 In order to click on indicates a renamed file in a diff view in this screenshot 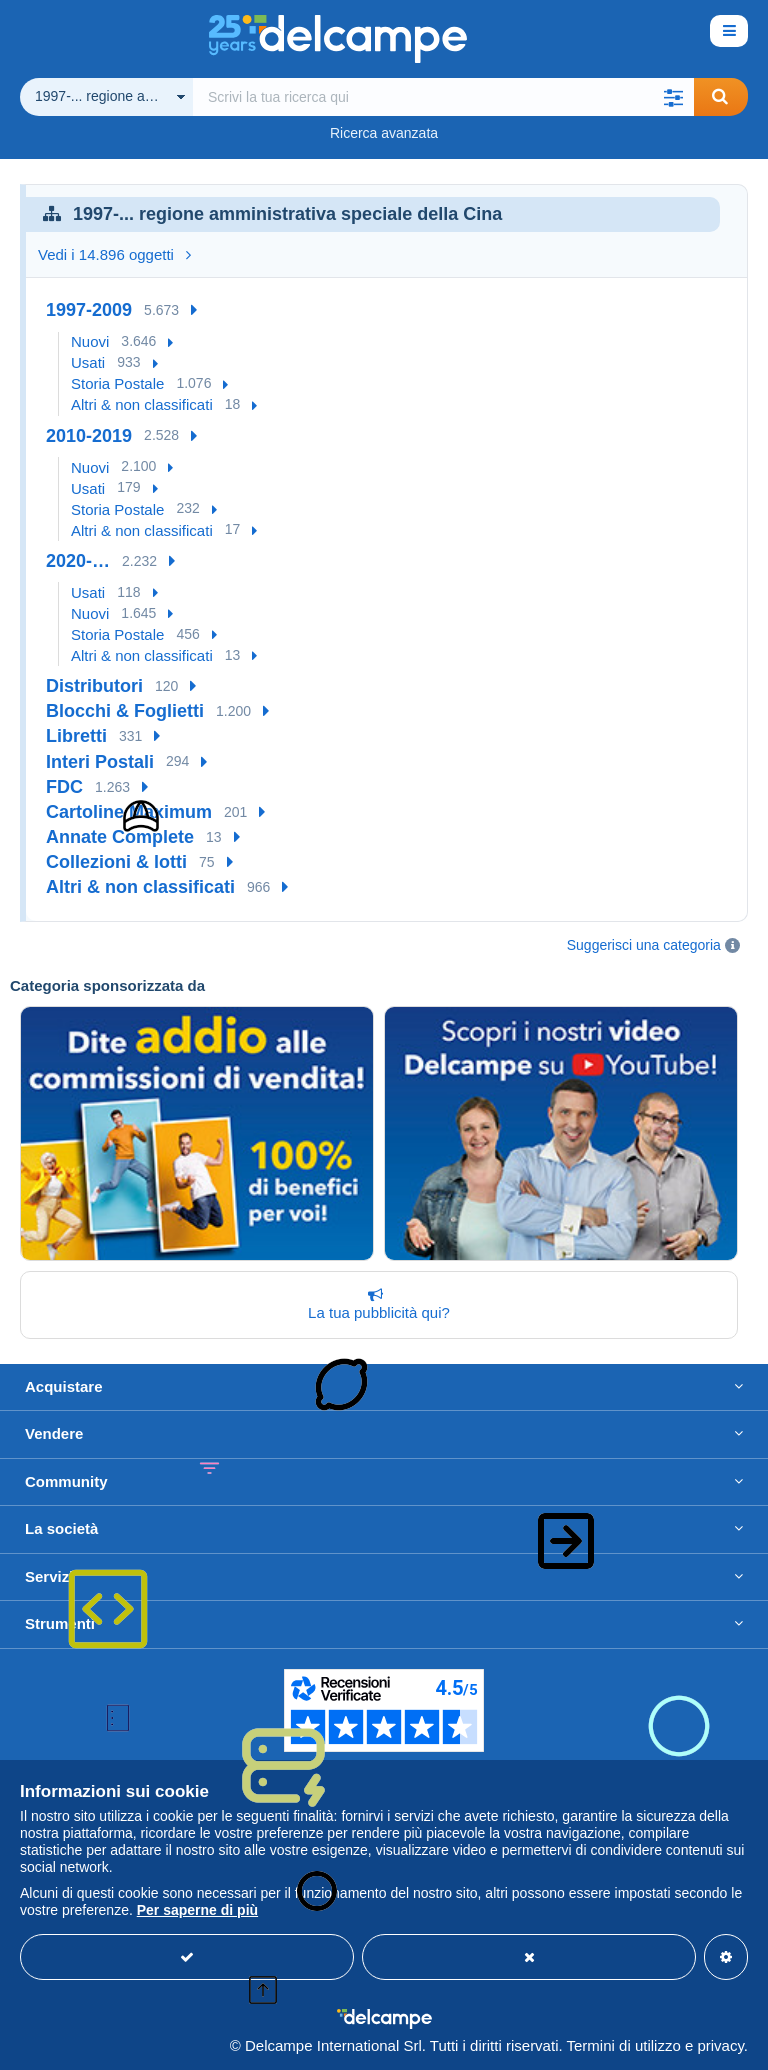, I will do `click(566, 1541)`.